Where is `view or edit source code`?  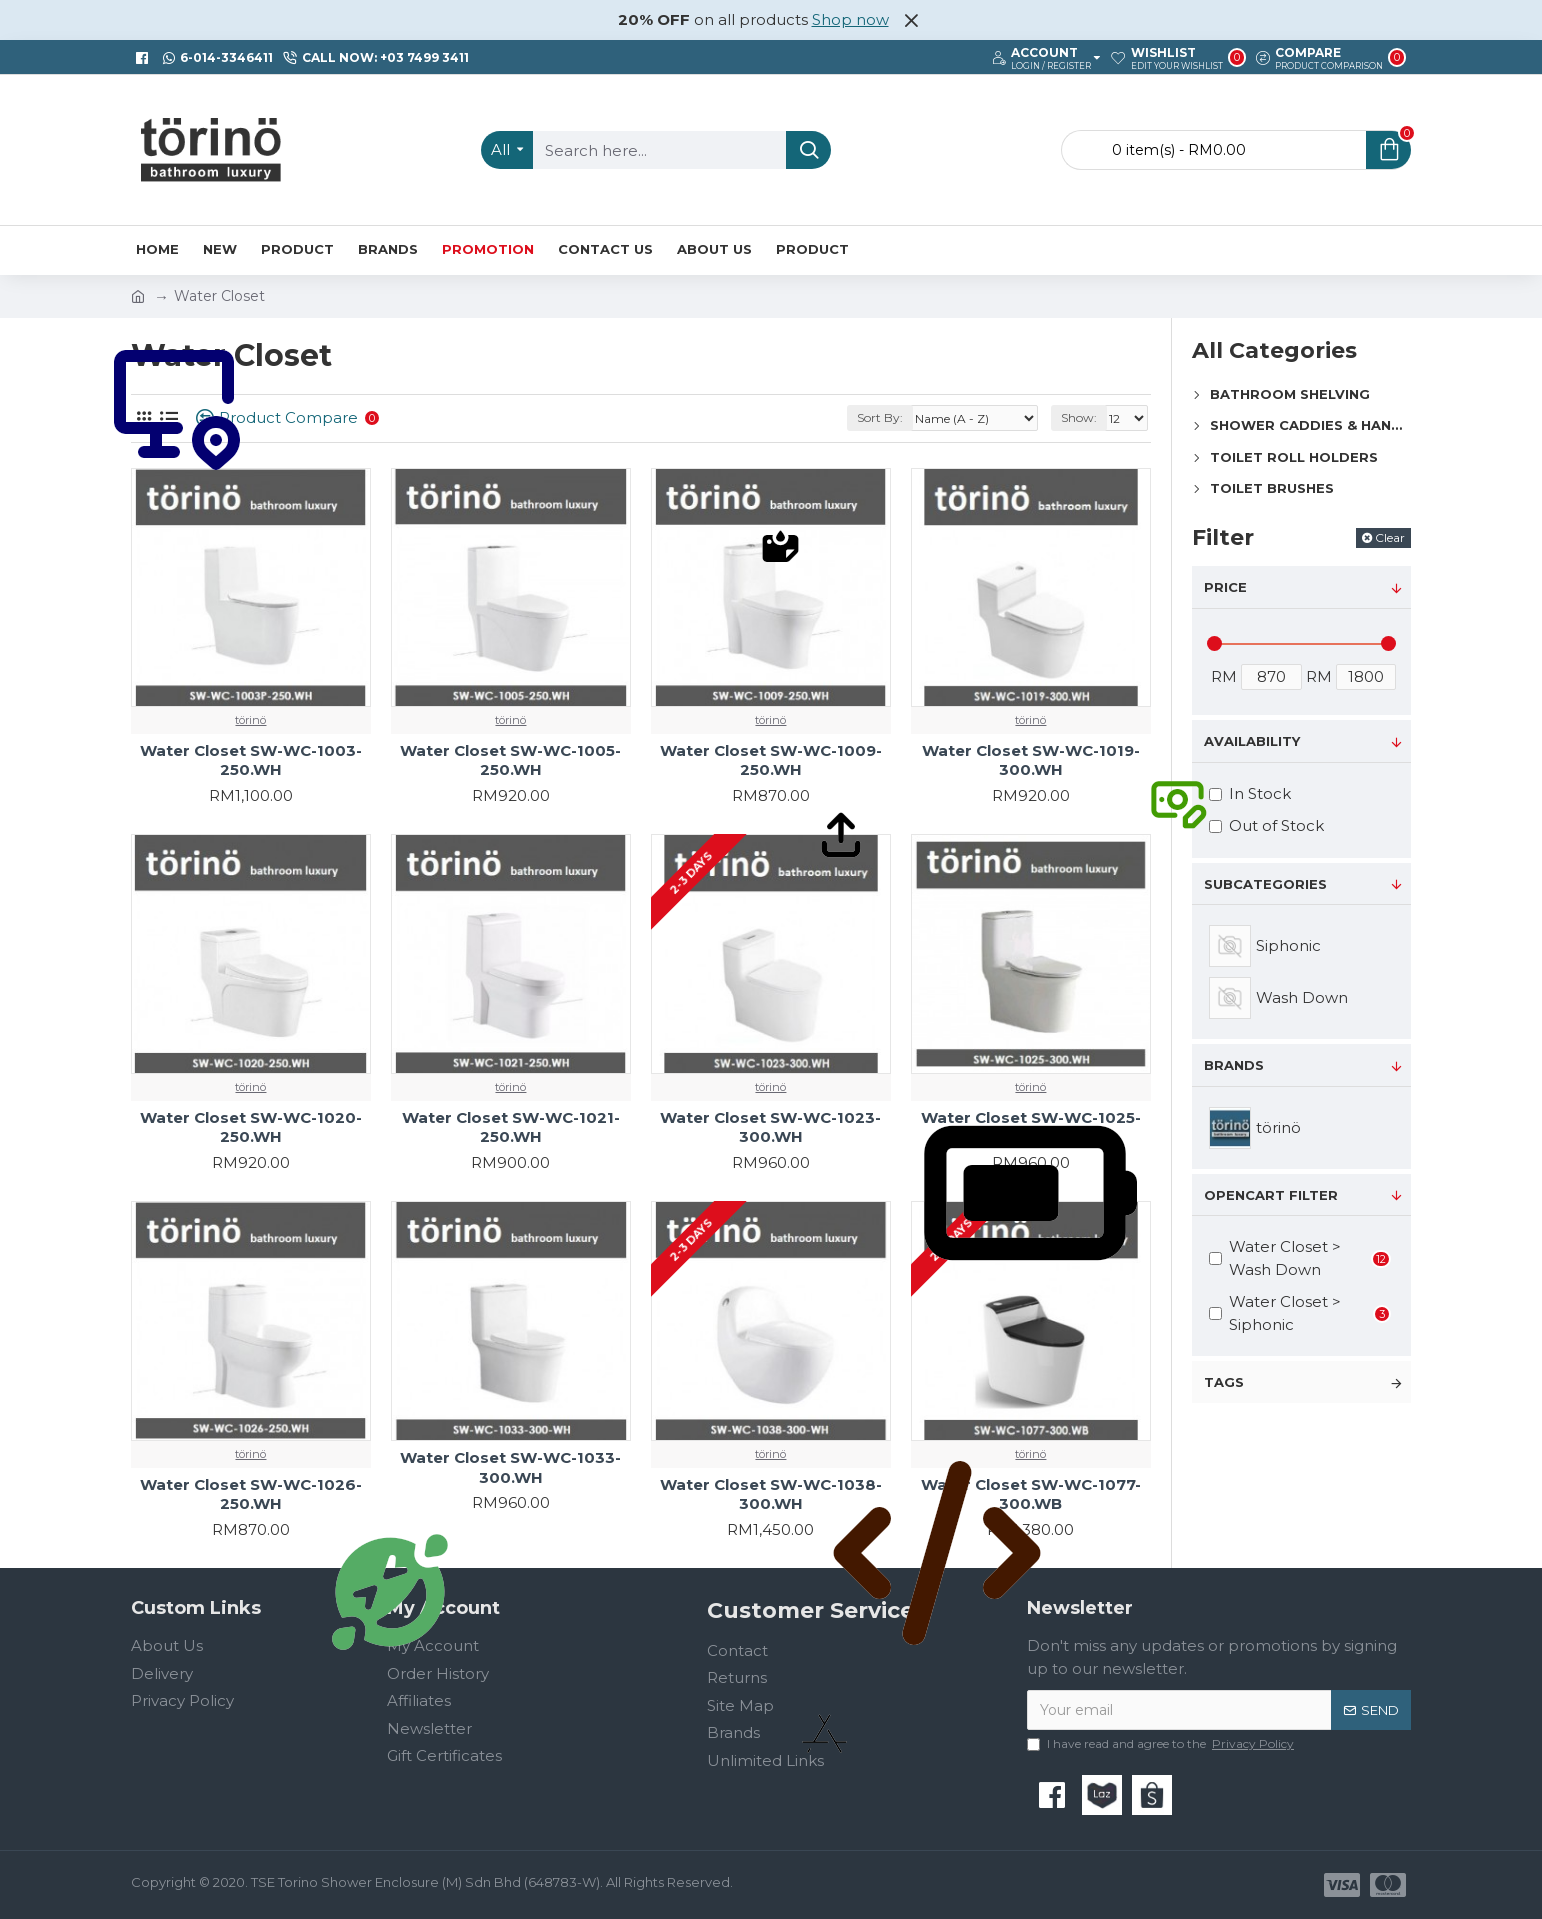 view or edit source code is located at coordinates (937, 1553).